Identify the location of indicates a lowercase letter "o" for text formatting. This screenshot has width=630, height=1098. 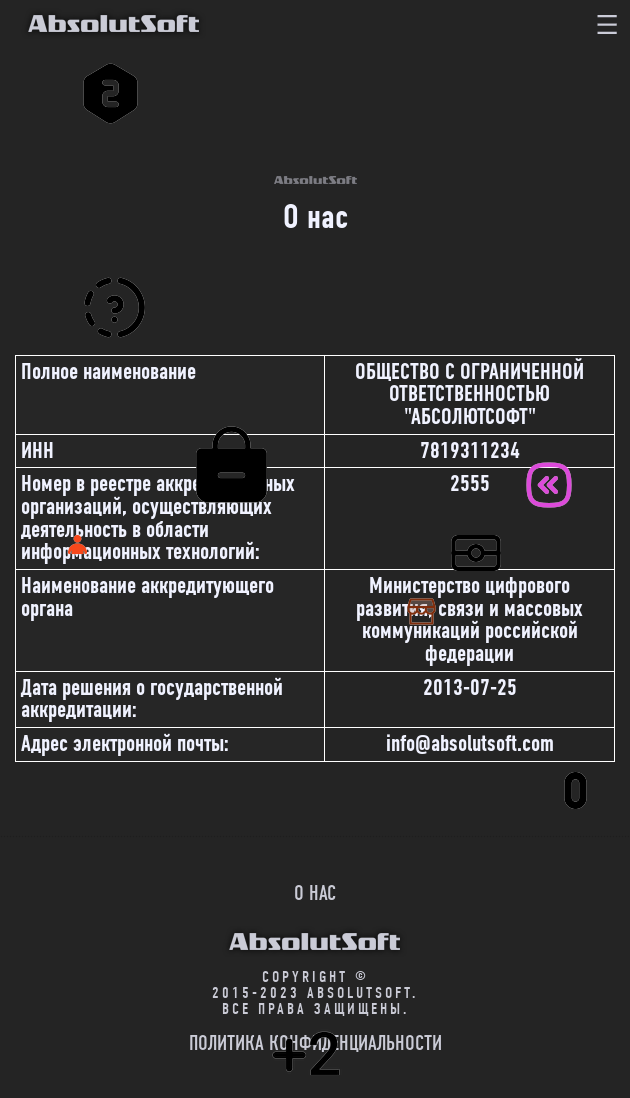
(575, 790).